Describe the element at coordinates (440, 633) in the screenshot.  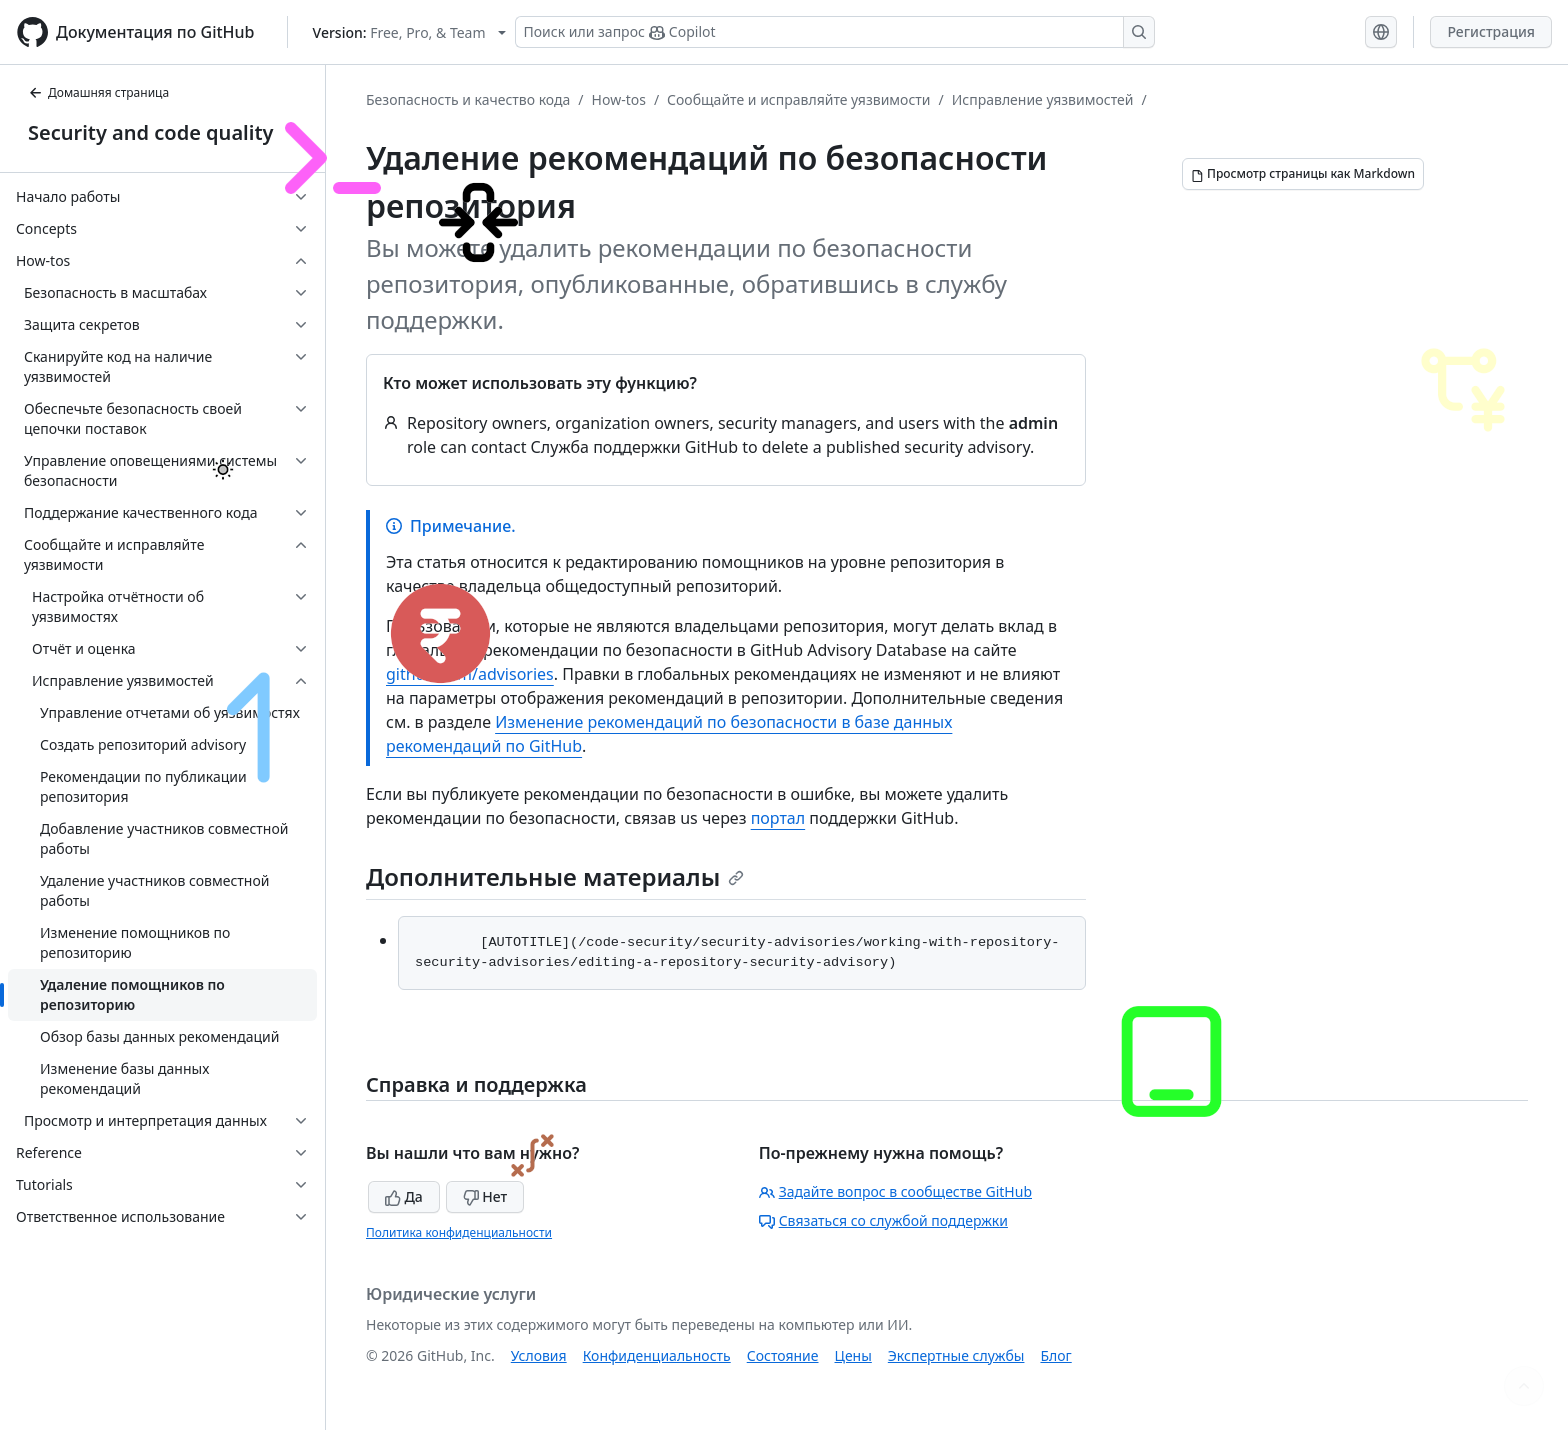
I see `indicates Indian rupee currency or payment` at that location.